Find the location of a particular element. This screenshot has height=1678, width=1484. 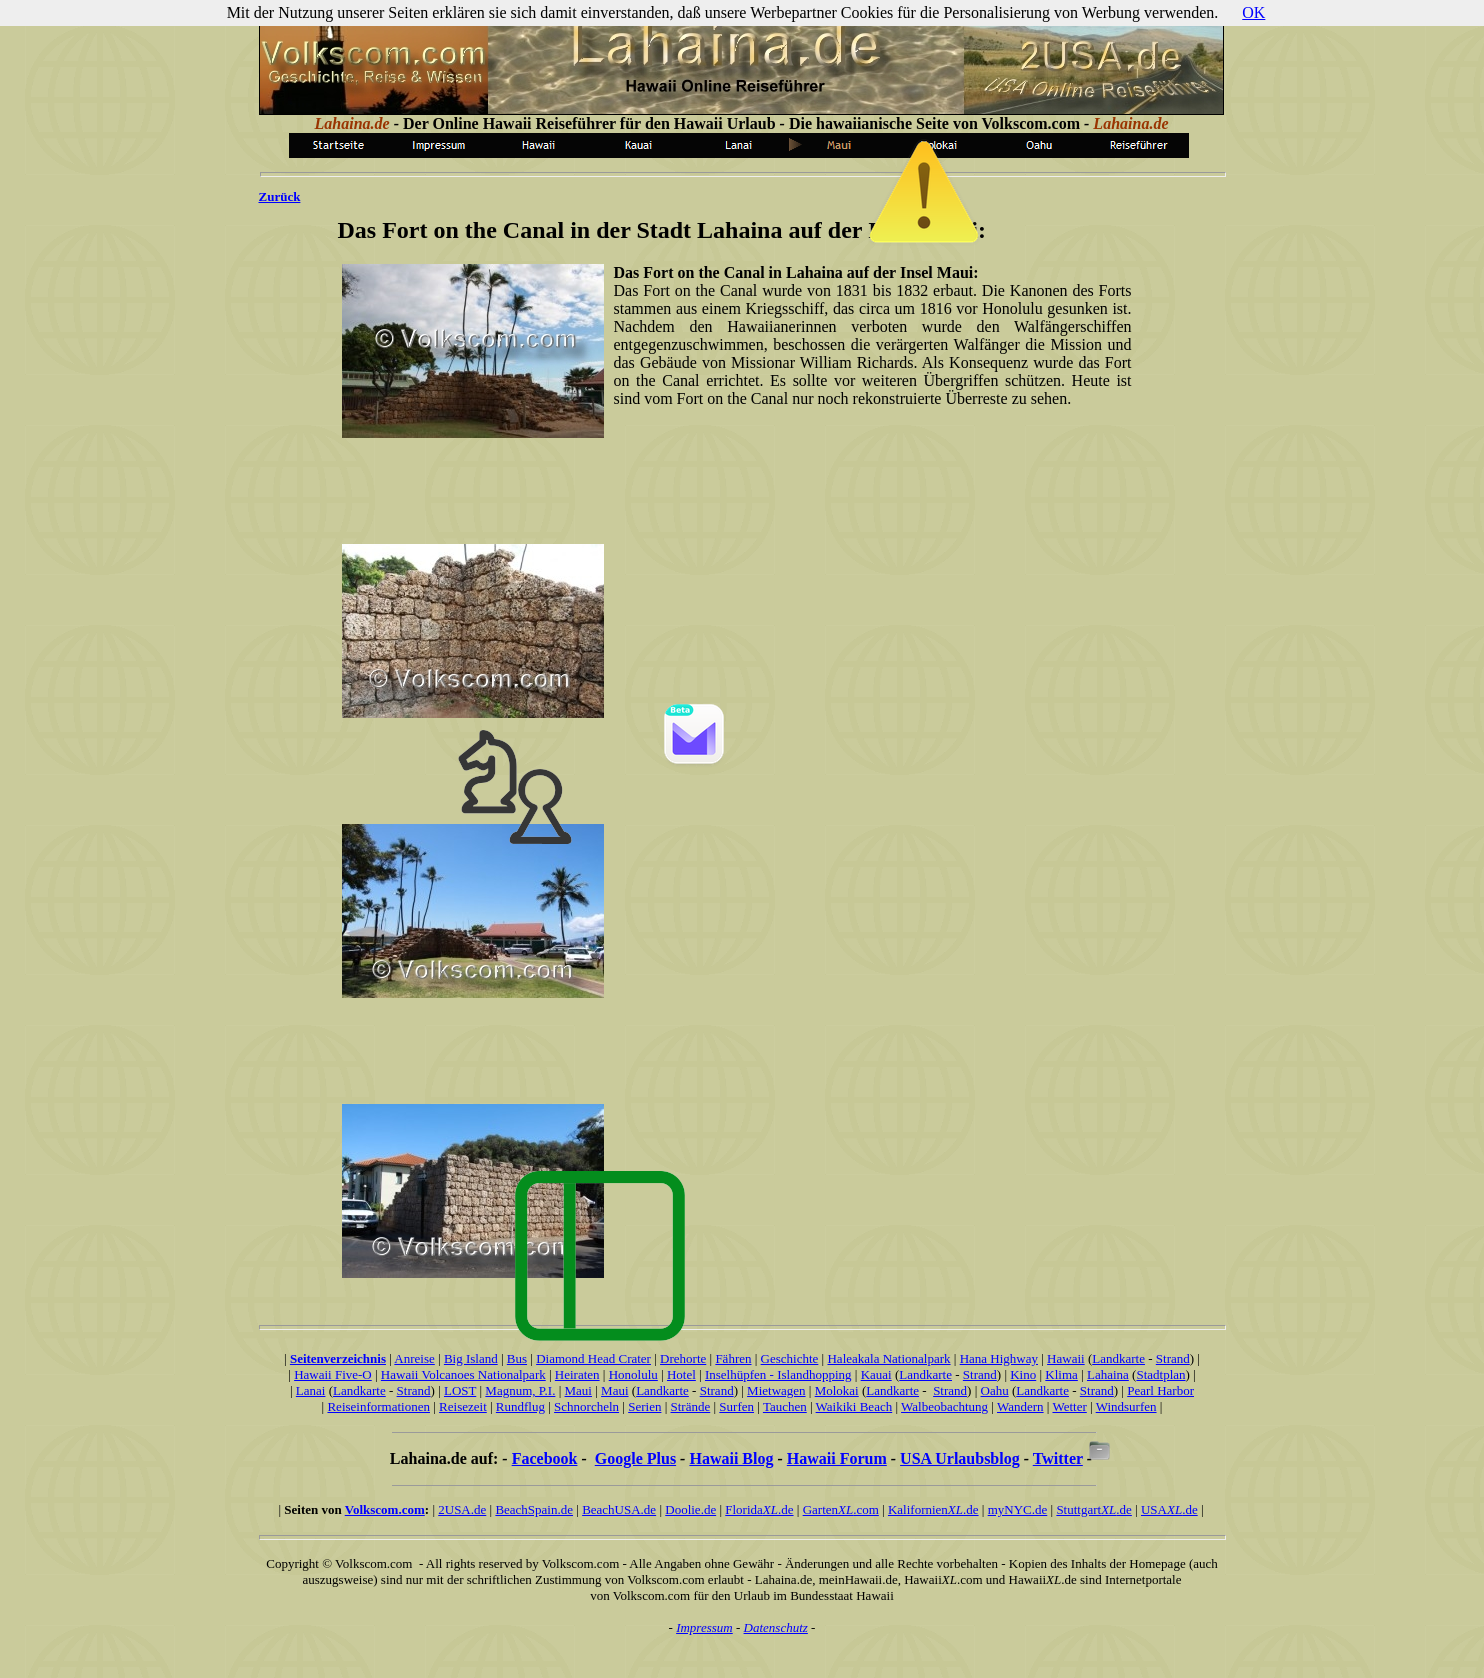

indicates a warning or caution message is located at coordinates (924, 192).